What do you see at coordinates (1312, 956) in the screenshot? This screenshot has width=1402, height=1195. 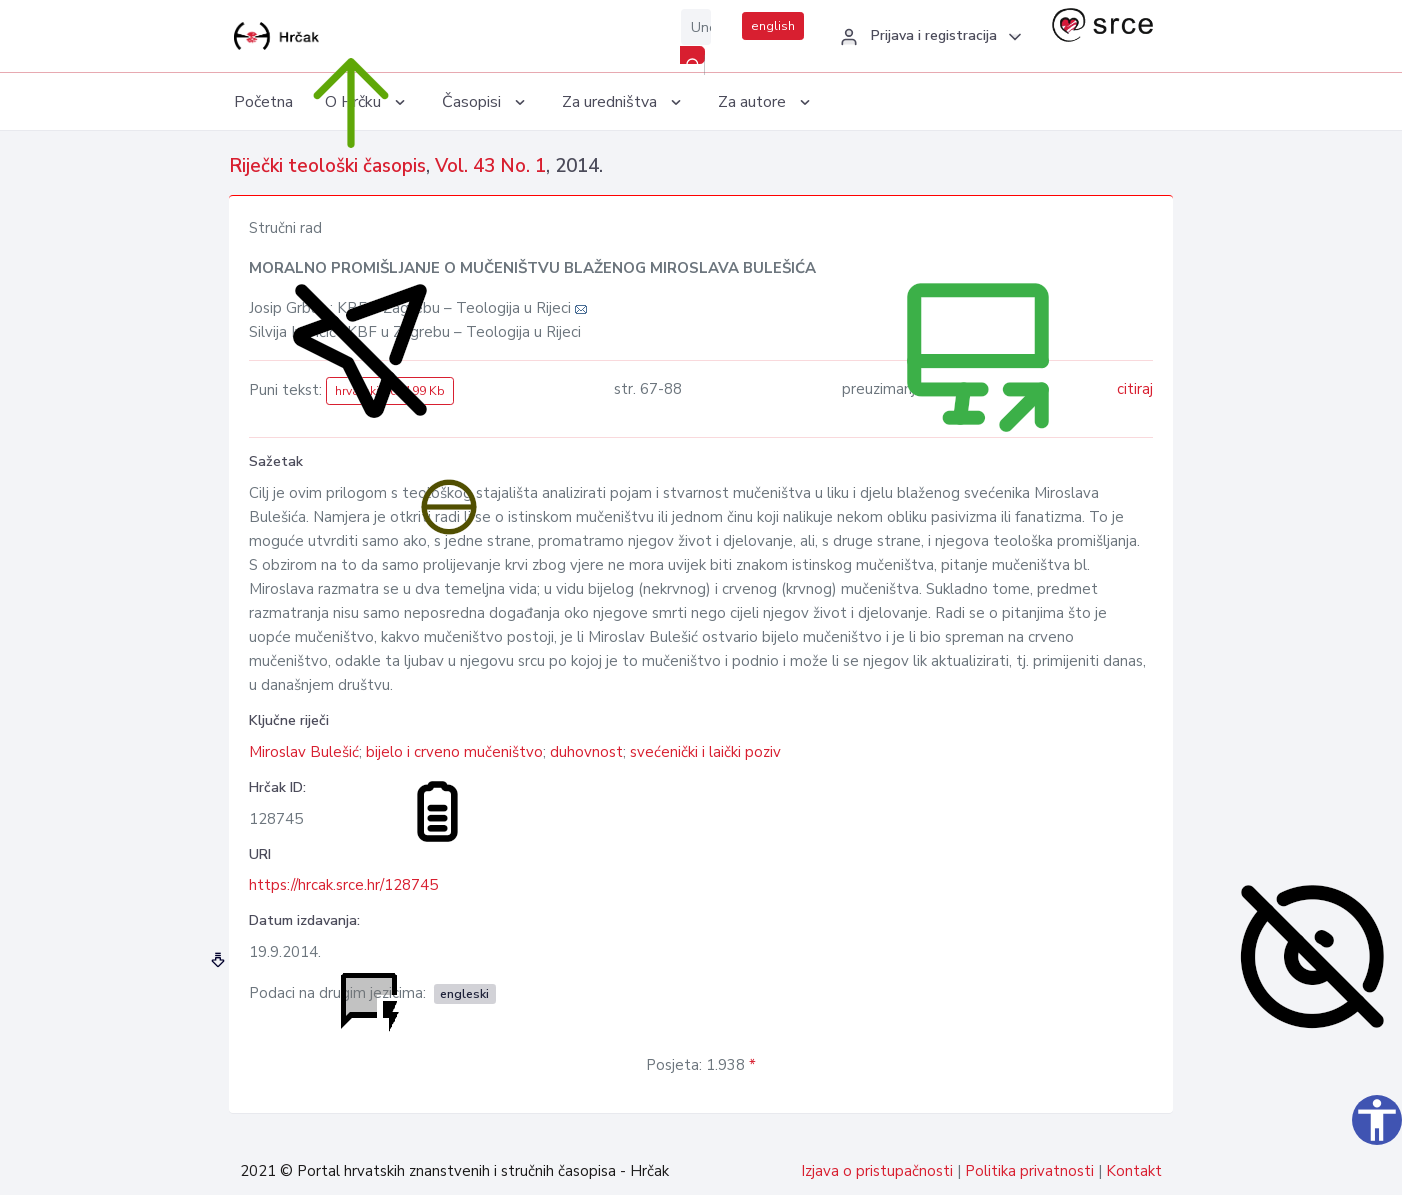 I see `indicates content is not copyrighted` at bounding box center [1312, 956].